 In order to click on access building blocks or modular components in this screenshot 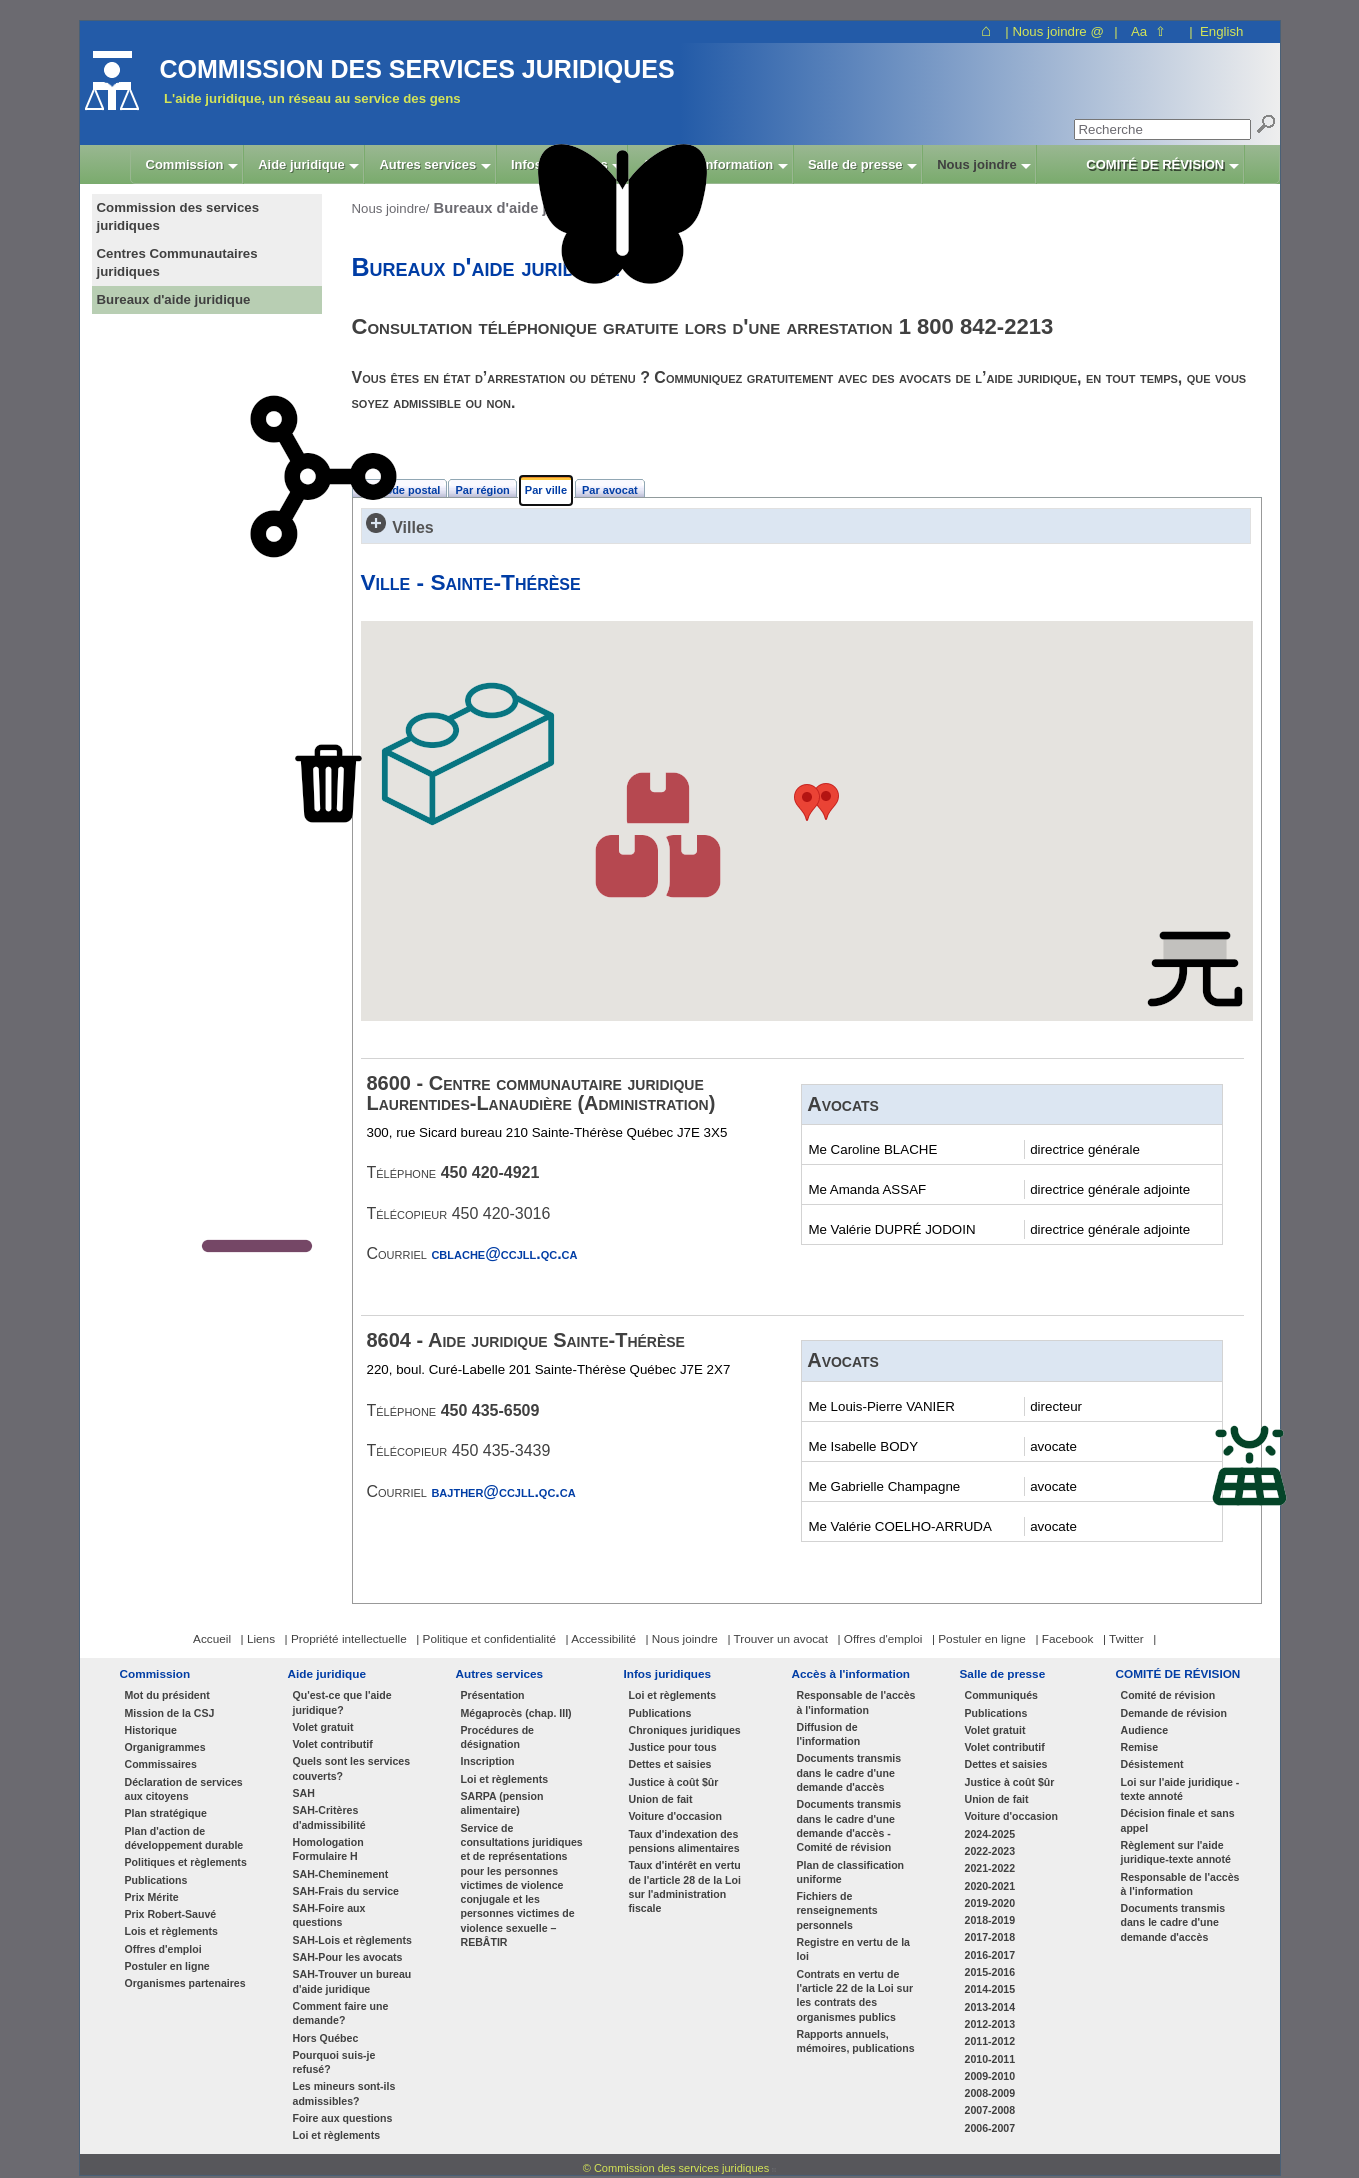, I will do `click(468, 751)`.